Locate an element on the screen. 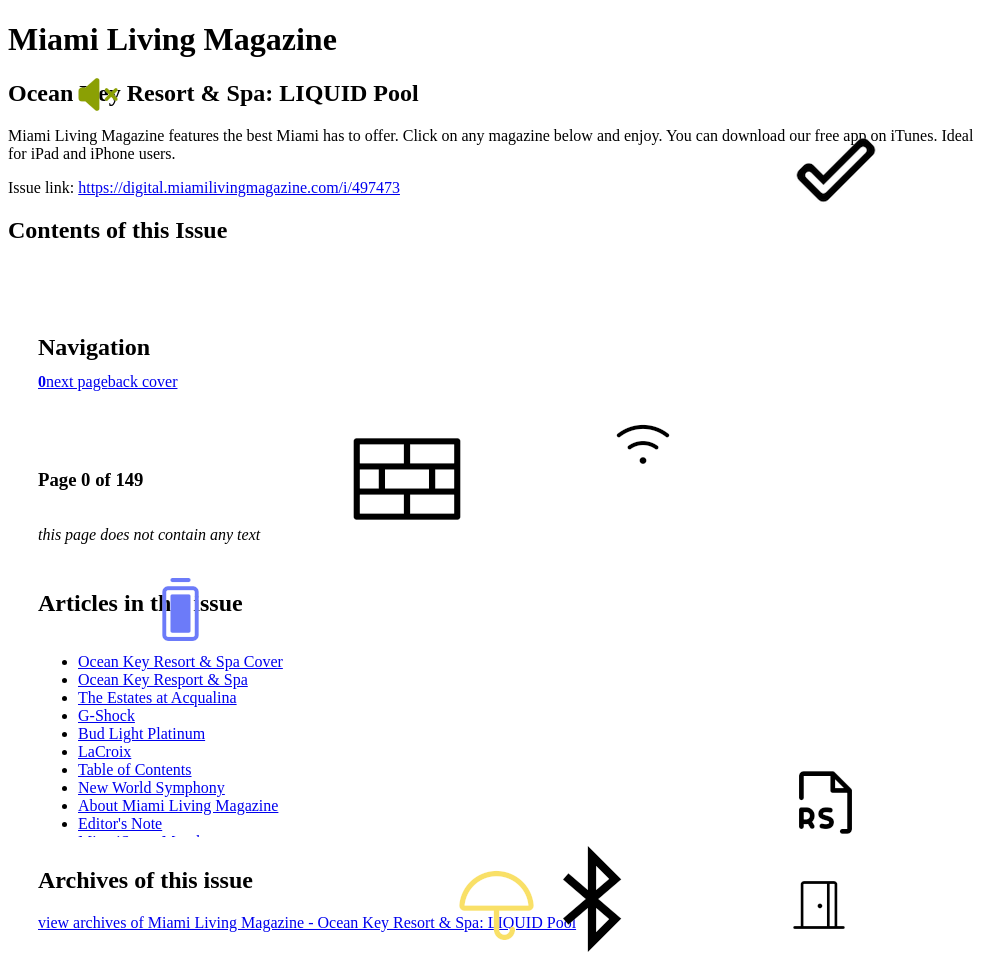 This screenshot has height=962, width=998. a Rust source code file is located at coordinates (825, 802).